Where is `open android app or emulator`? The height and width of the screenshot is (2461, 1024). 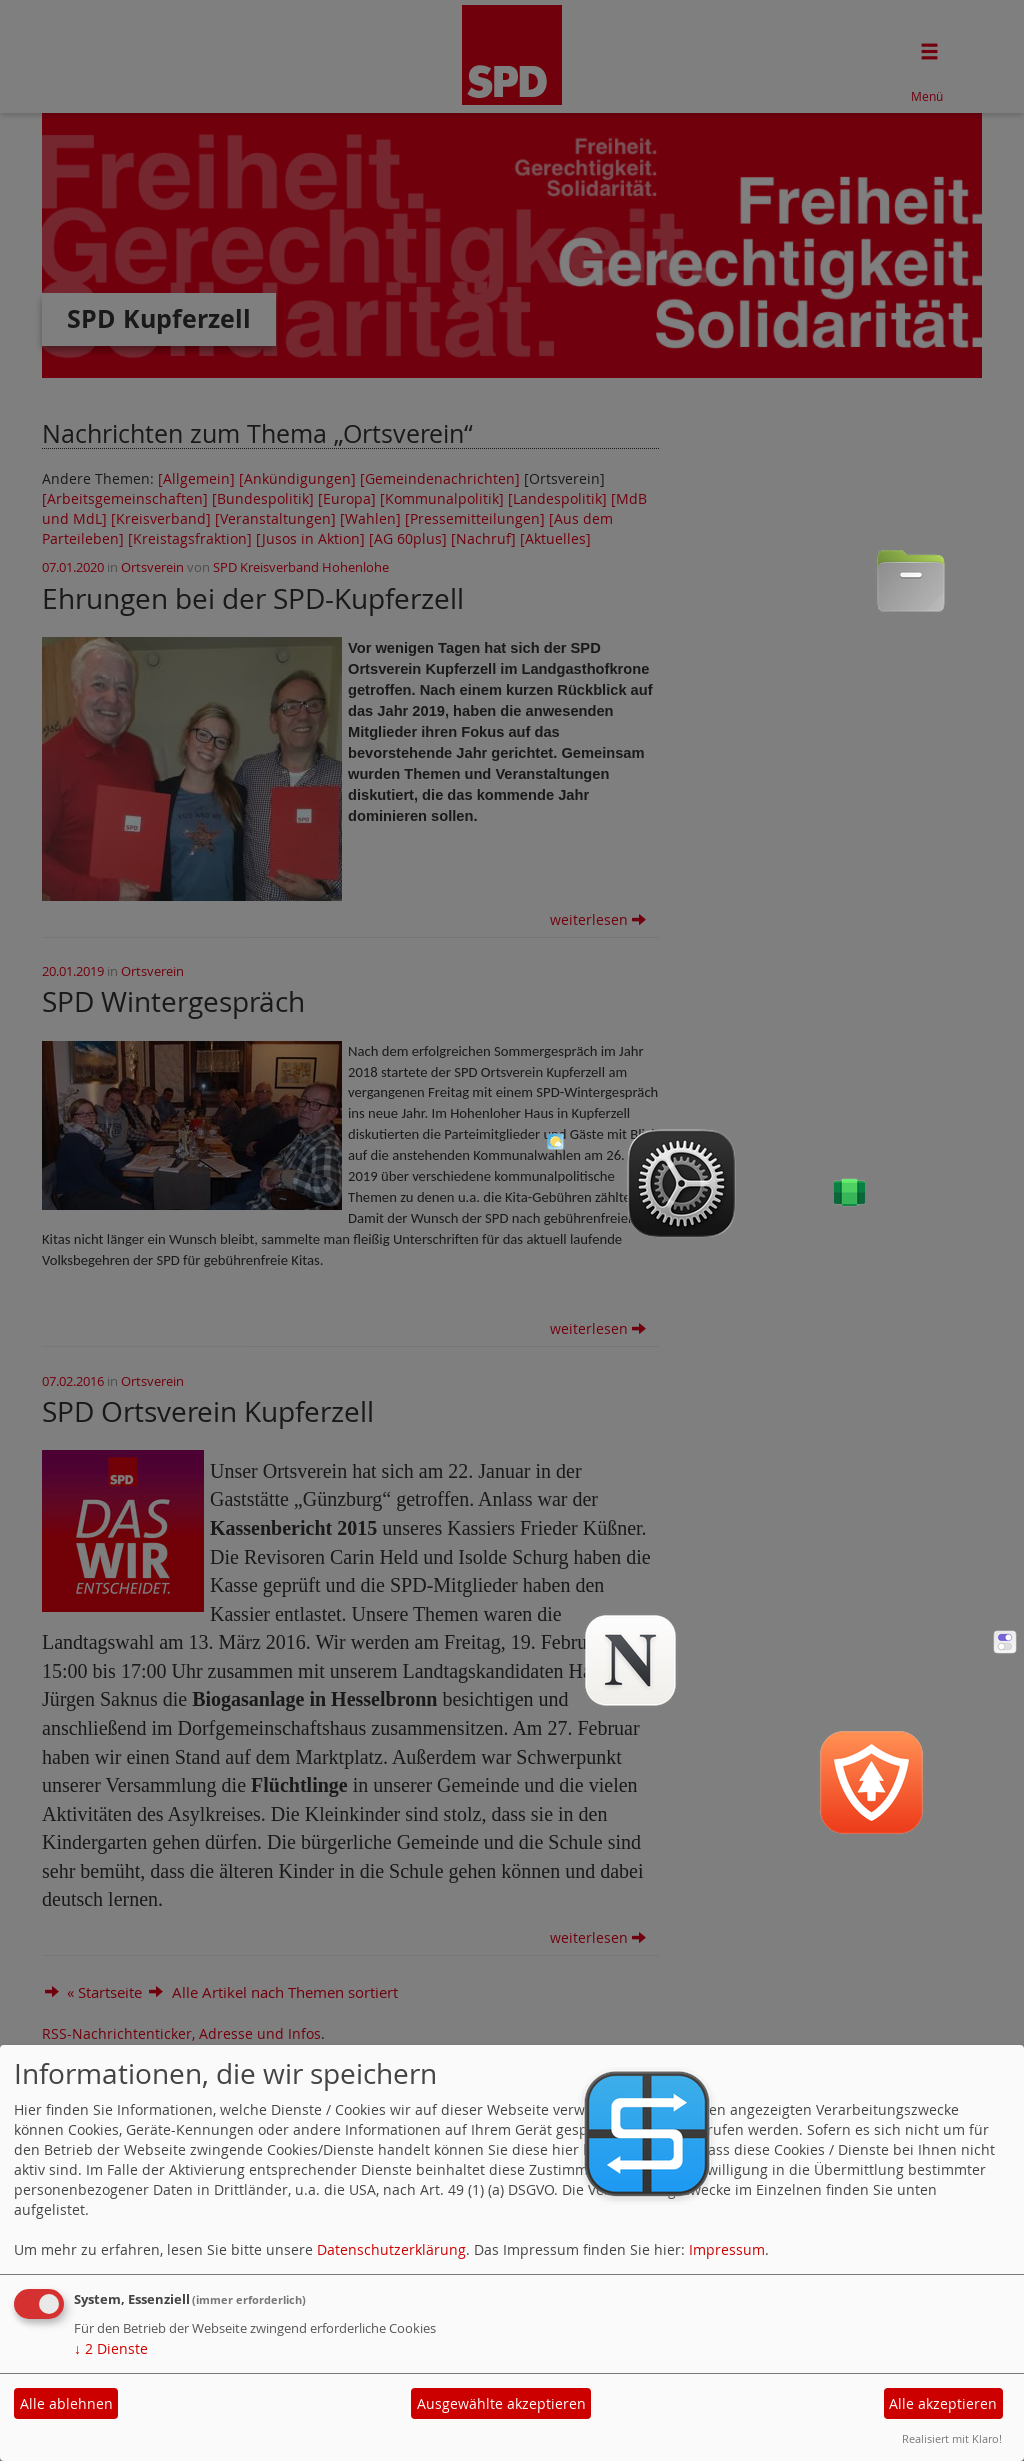
open android app or emulator is located at coordinates (849, 1192).